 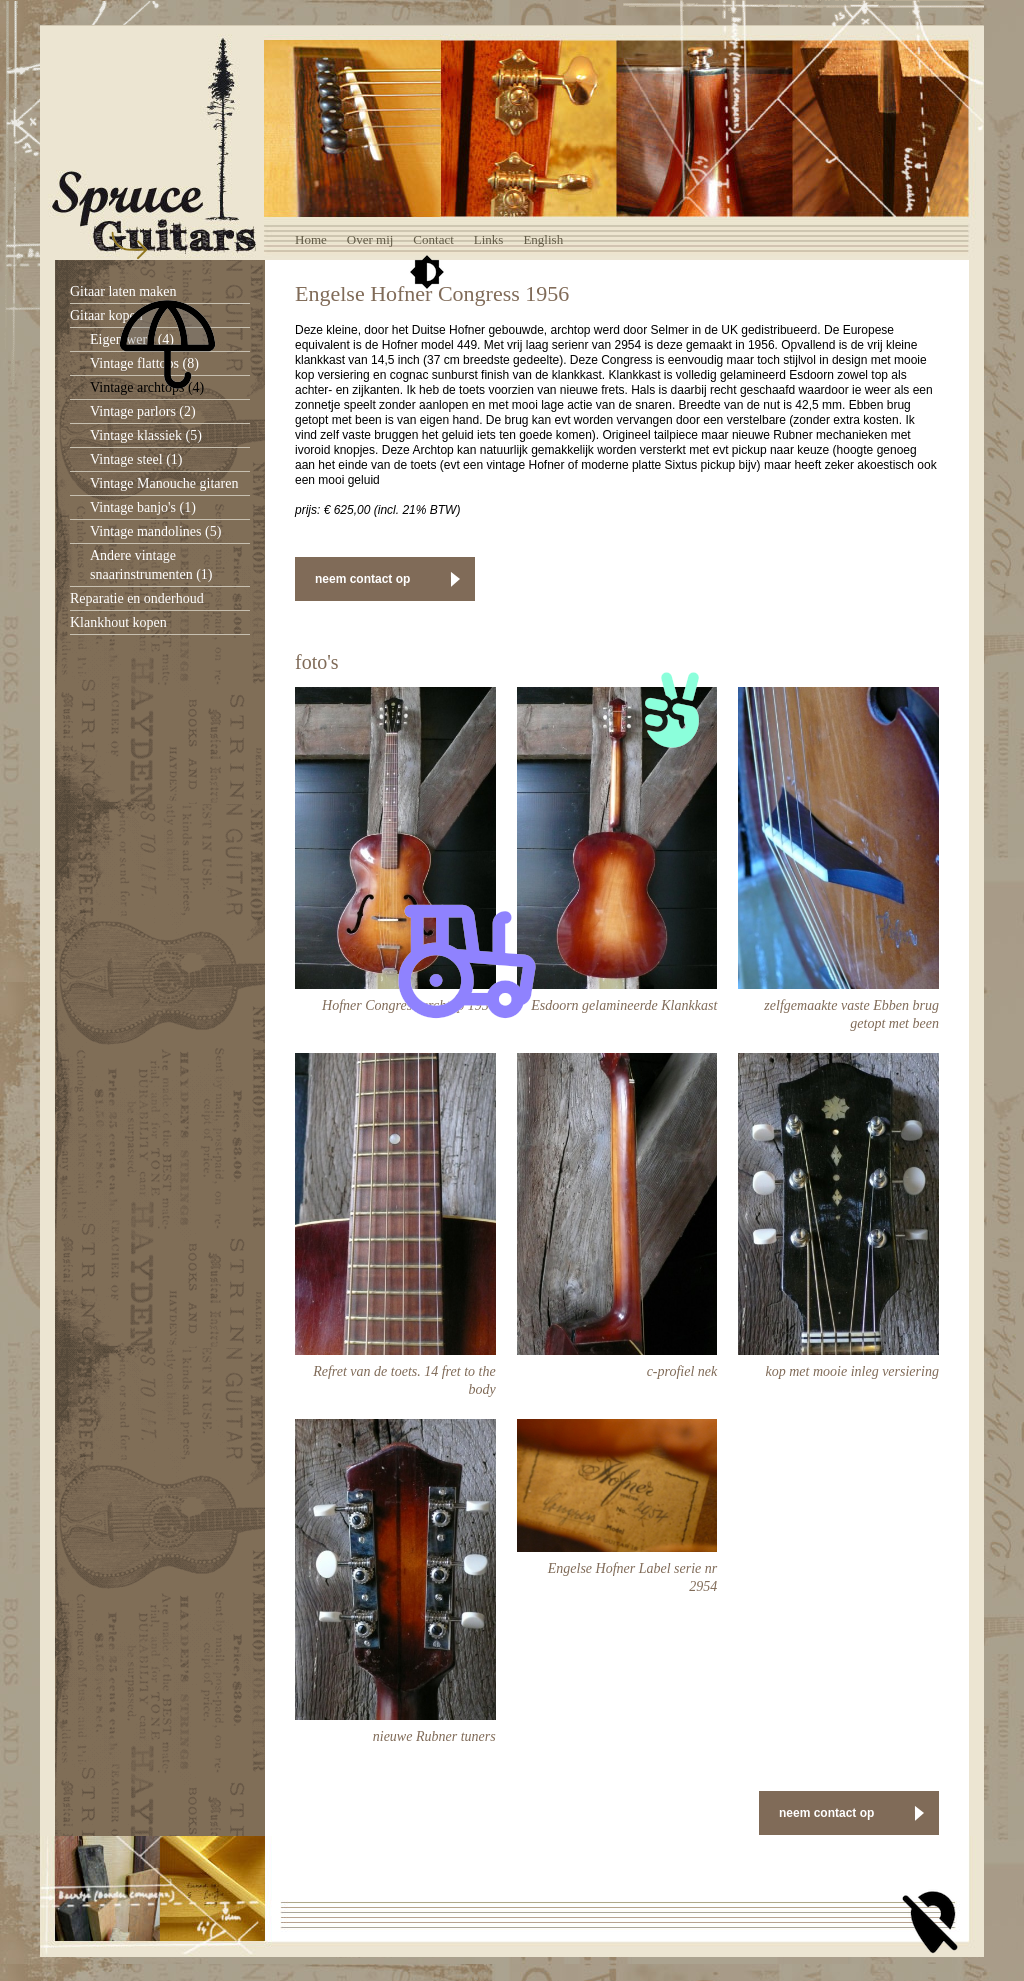 What do you see at coordinates (427, 272) in the screenshot?
I see `adjust screen brightness level` at bounding box center [427, 272].